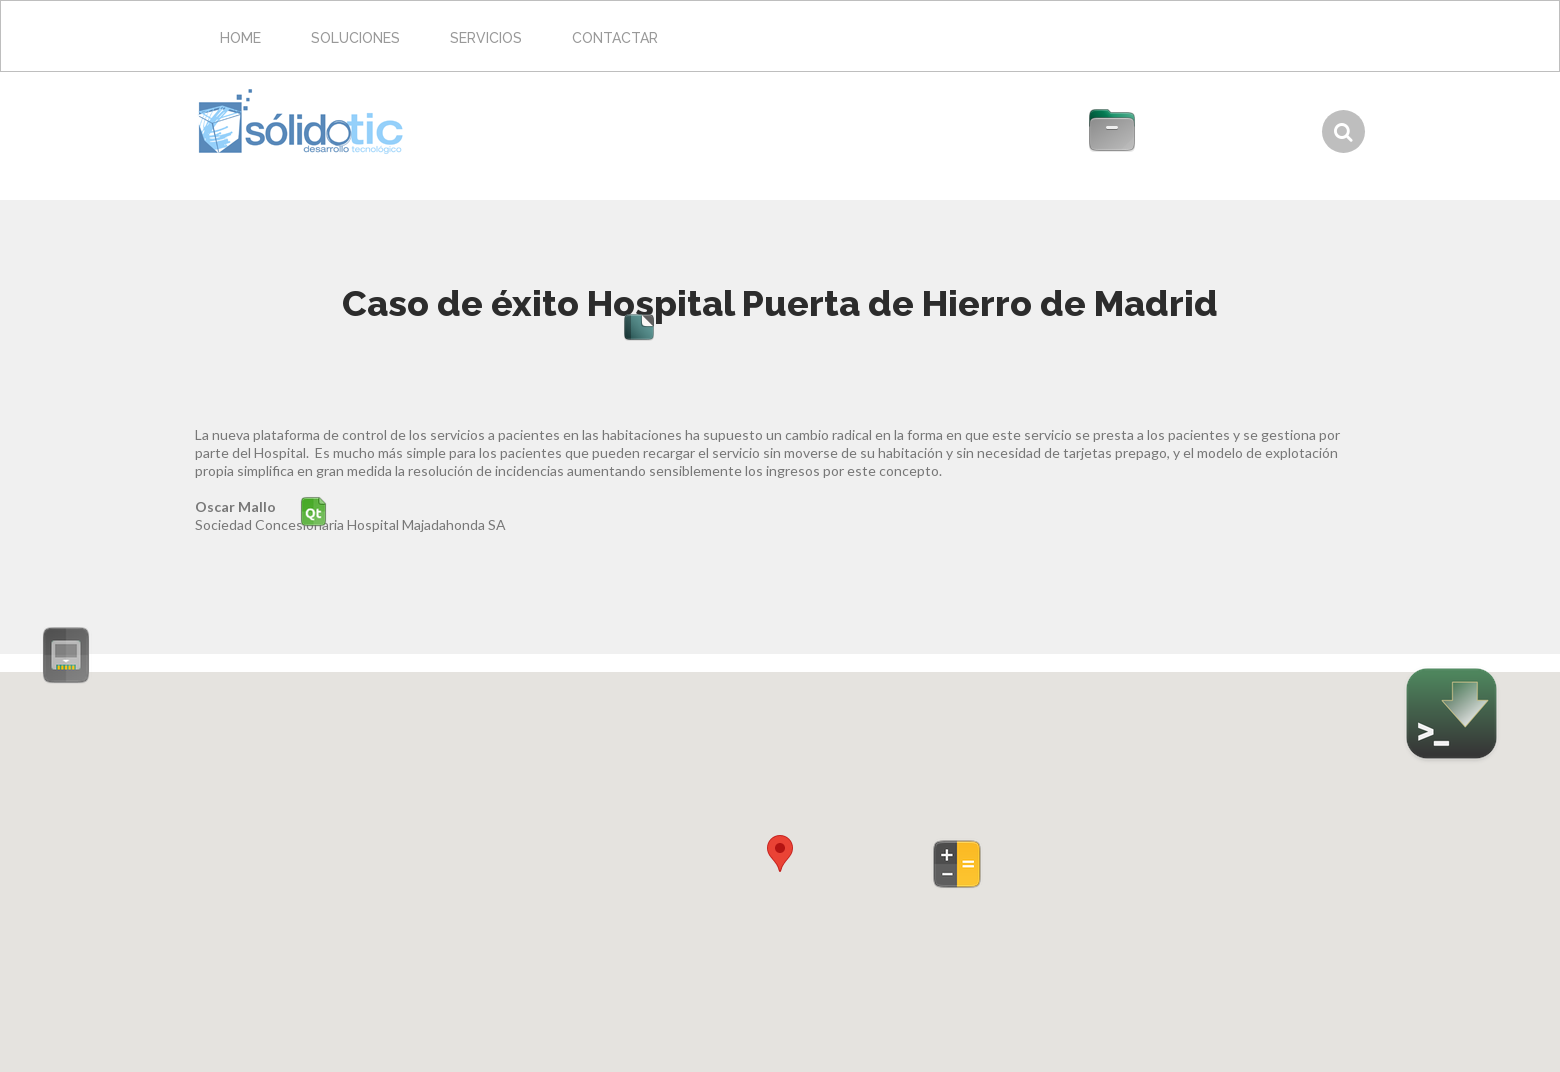 The image size is (1560, 1072). What do you see at coordinates (957, 864) in the screenshot?
I see `open the calculator app` at bounding box center [957, 864].